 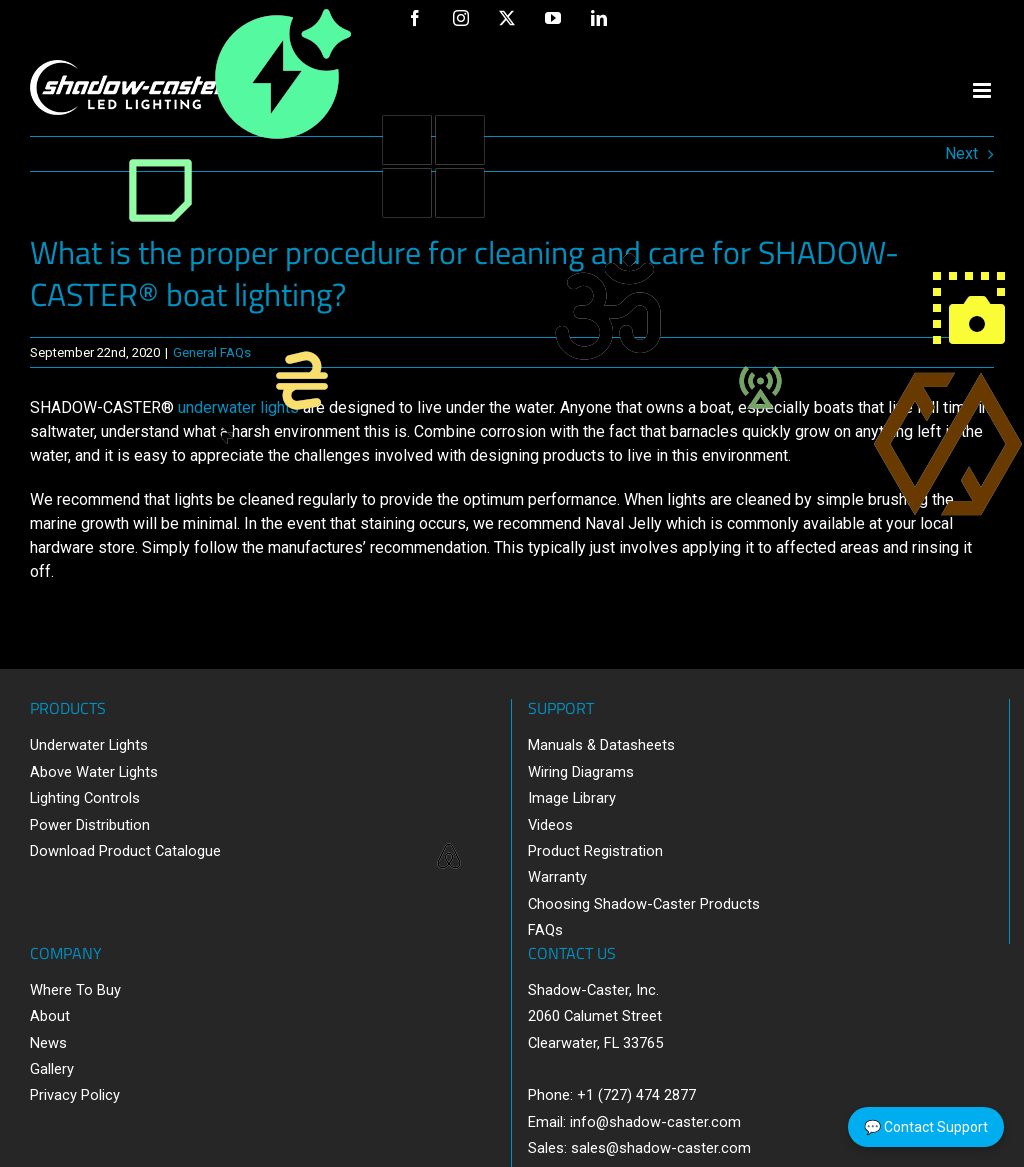 I want to click on capture a screenshot of the current screen, so click(x=969, y=308).